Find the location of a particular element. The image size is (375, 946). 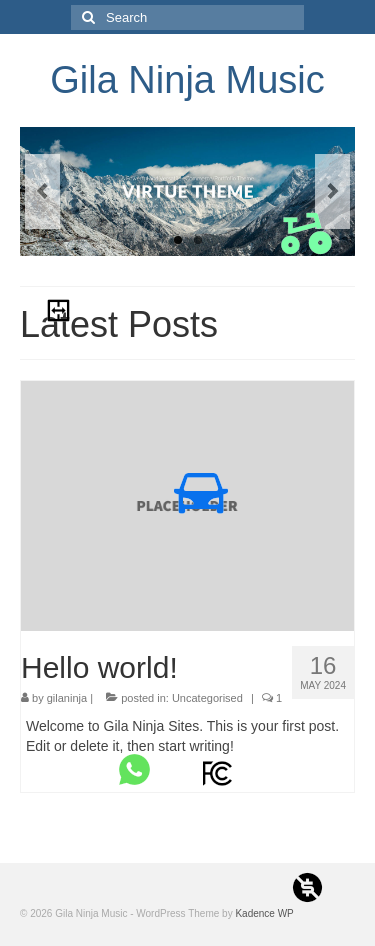

split table cells horizontally is located at coordinates (58, 310).